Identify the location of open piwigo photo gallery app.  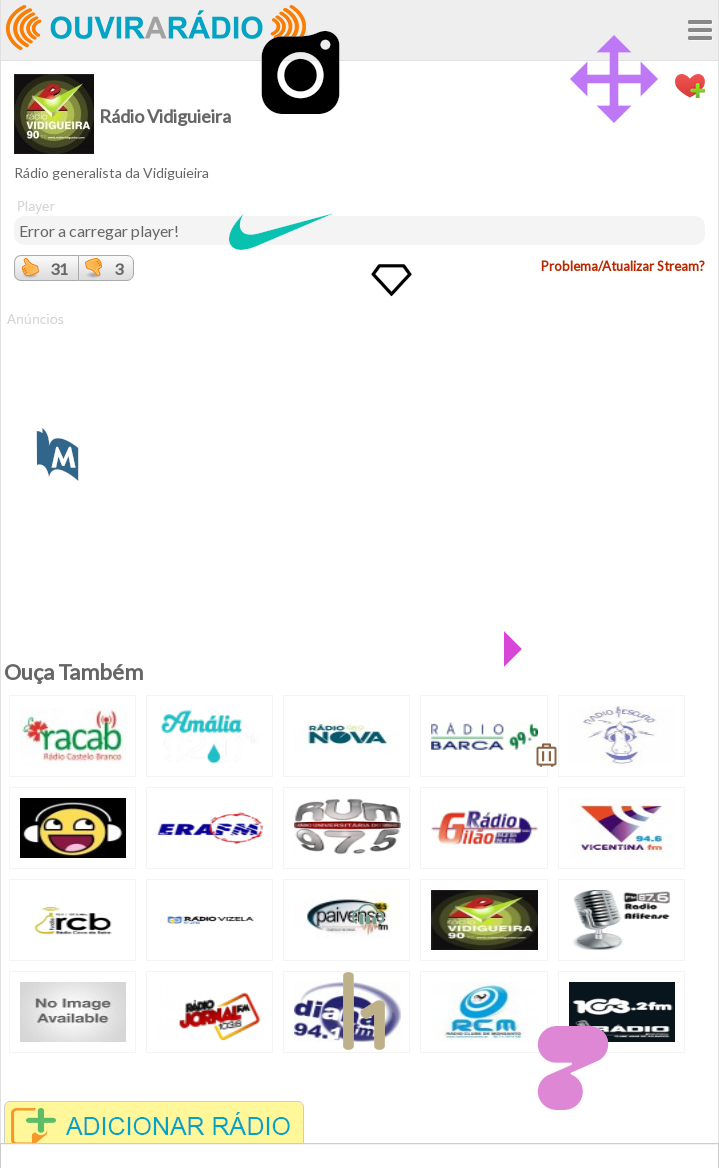
(300, 72).